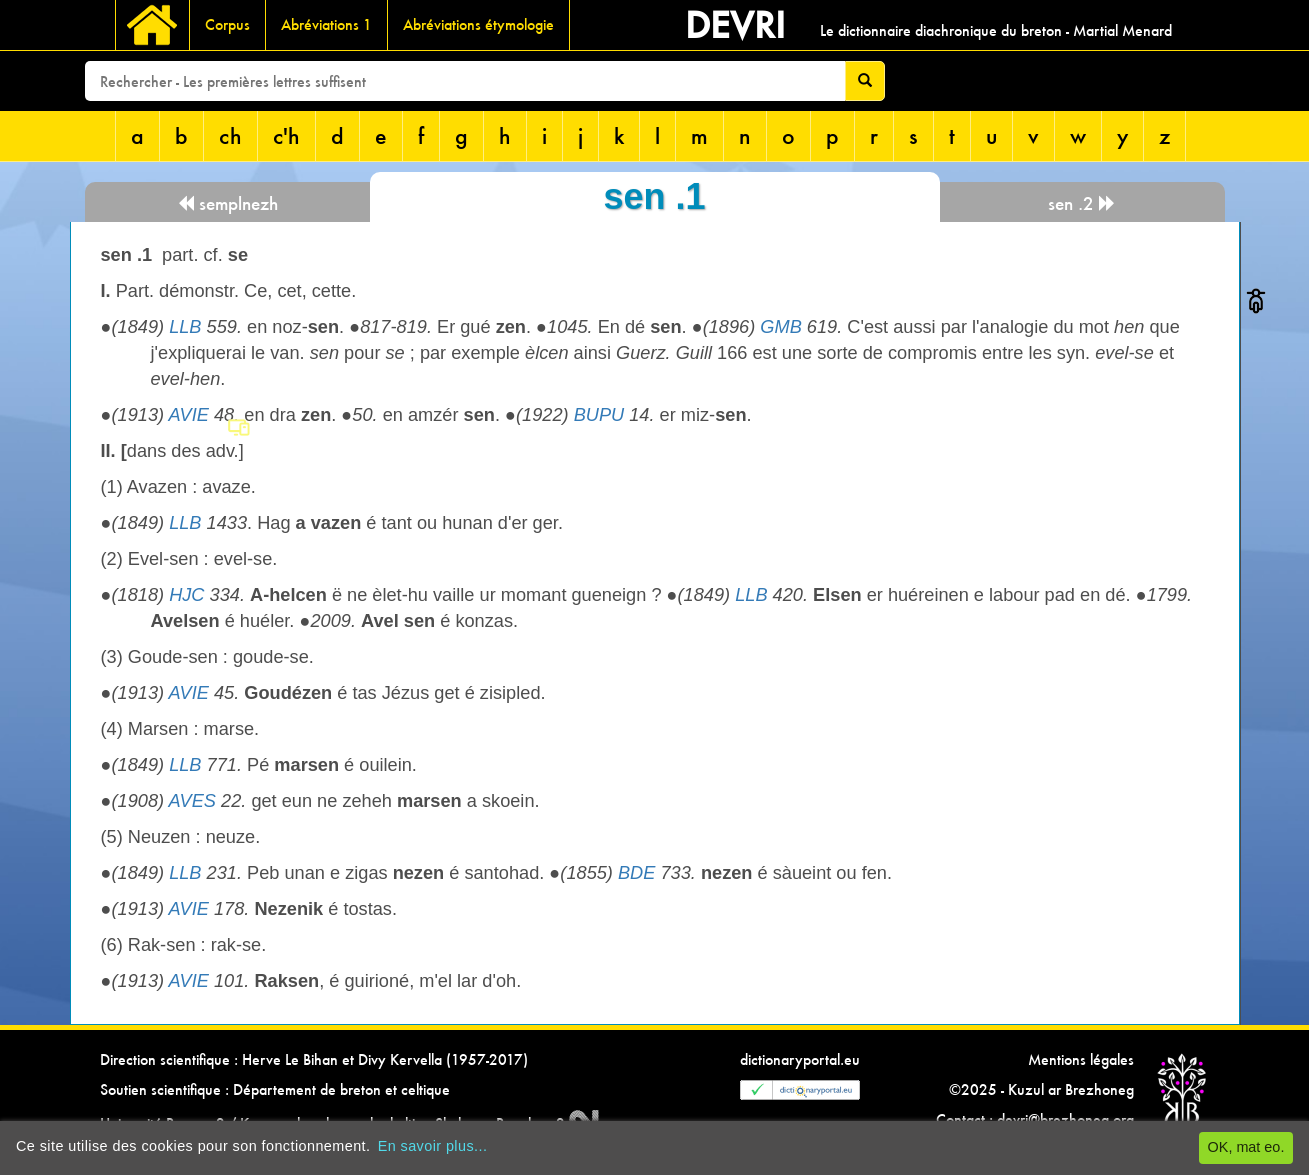  Describe the element at coordinates (1256, 301) in the screenshot. I see `select moped or scooter as transportation mode` at that location.